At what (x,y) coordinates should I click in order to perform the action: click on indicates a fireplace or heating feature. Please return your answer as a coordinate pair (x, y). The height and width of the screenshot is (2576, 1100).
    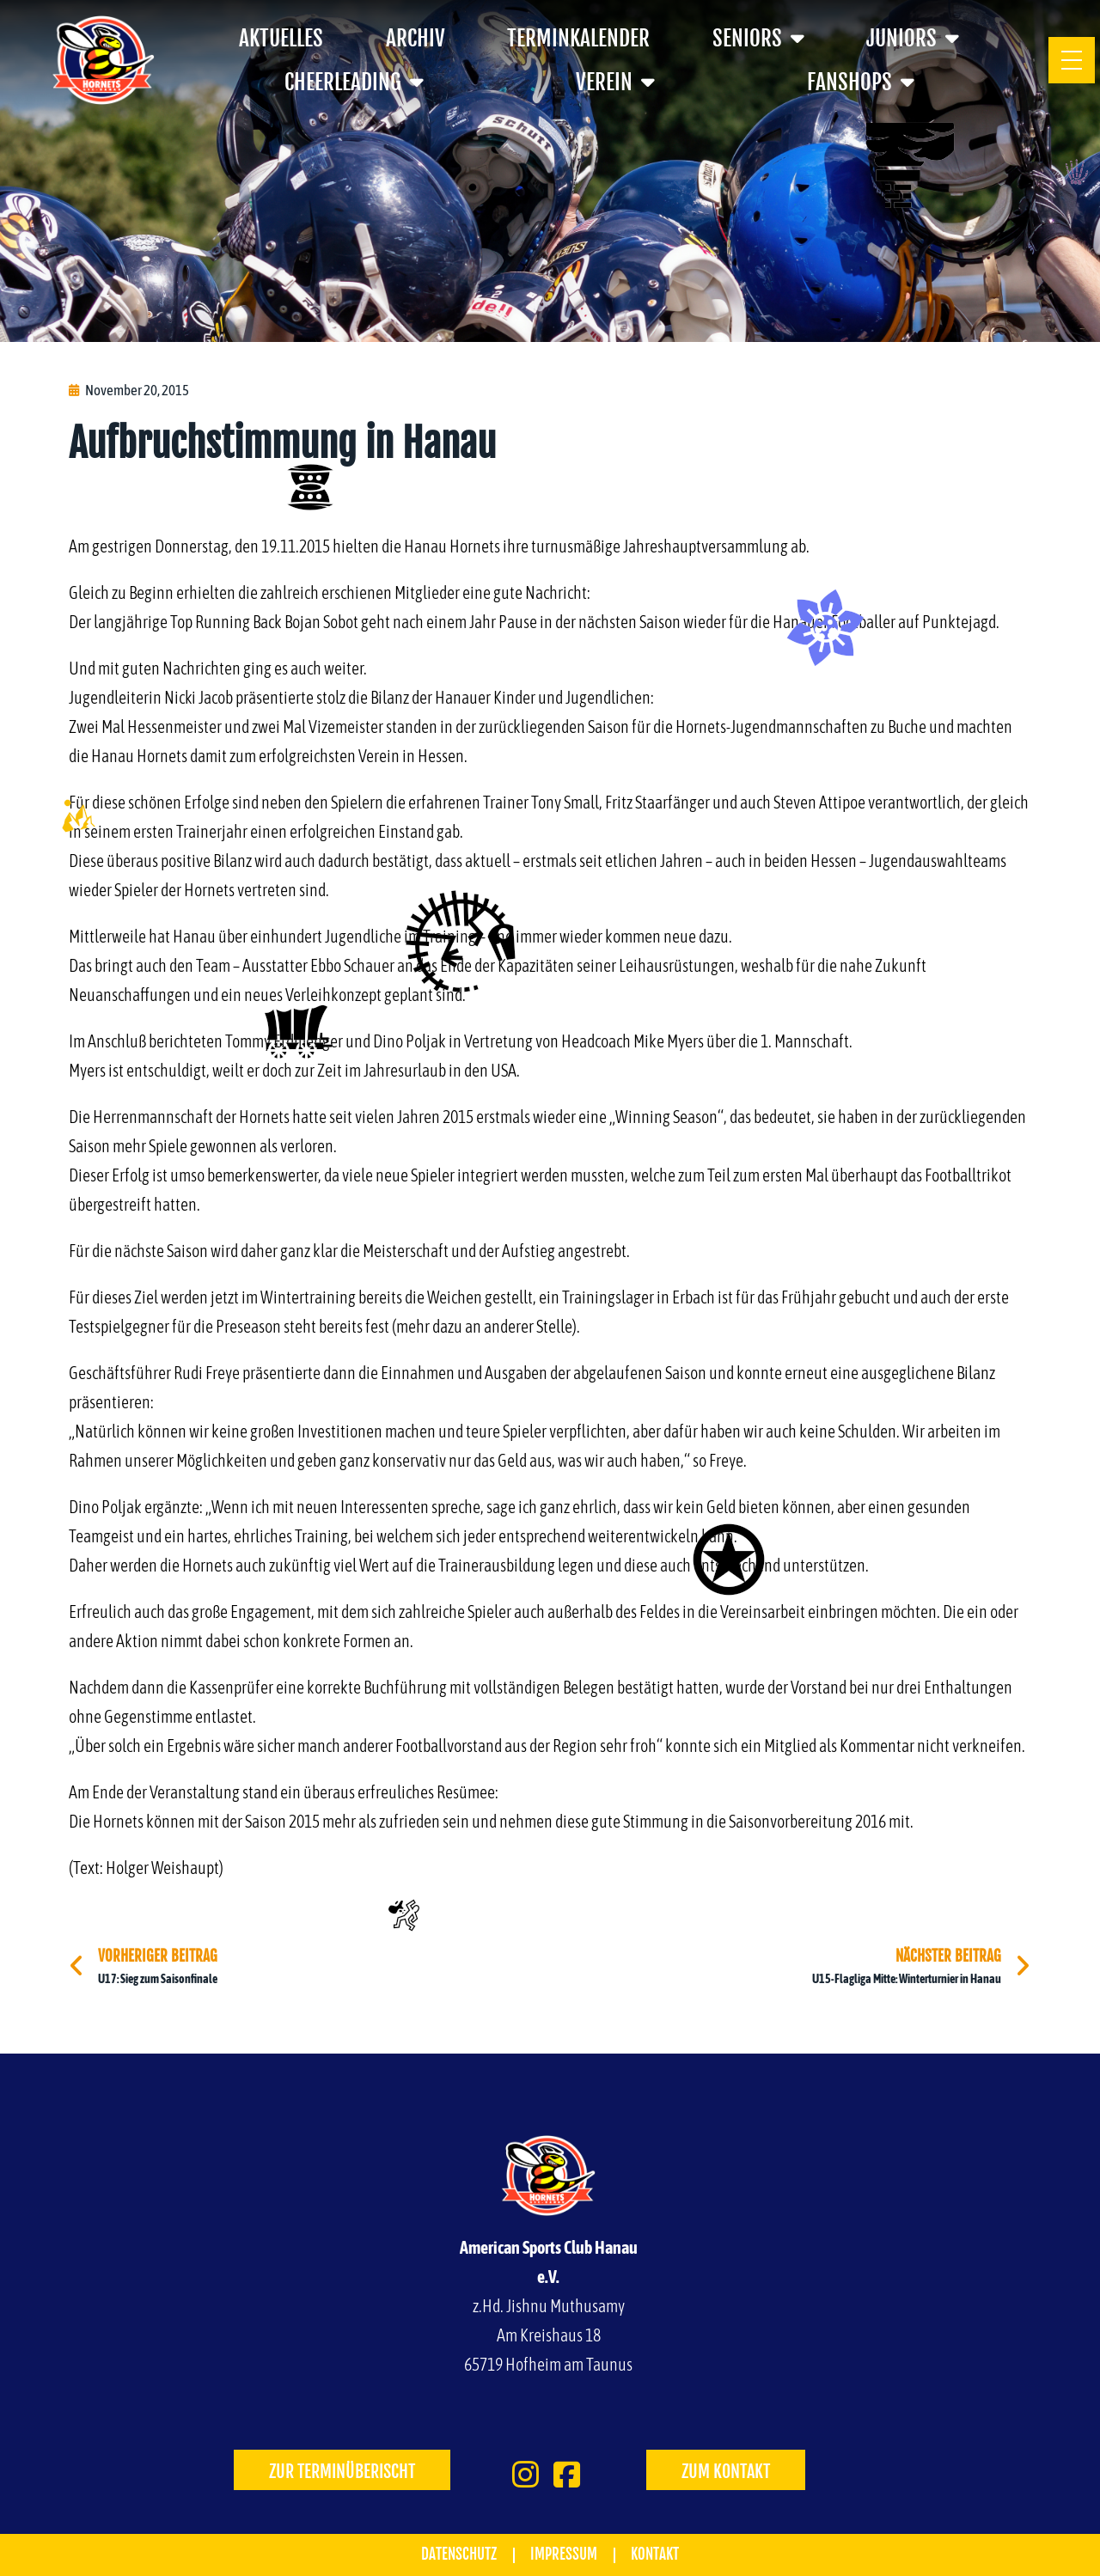
    Looking at the image, I should click on (910, 166).